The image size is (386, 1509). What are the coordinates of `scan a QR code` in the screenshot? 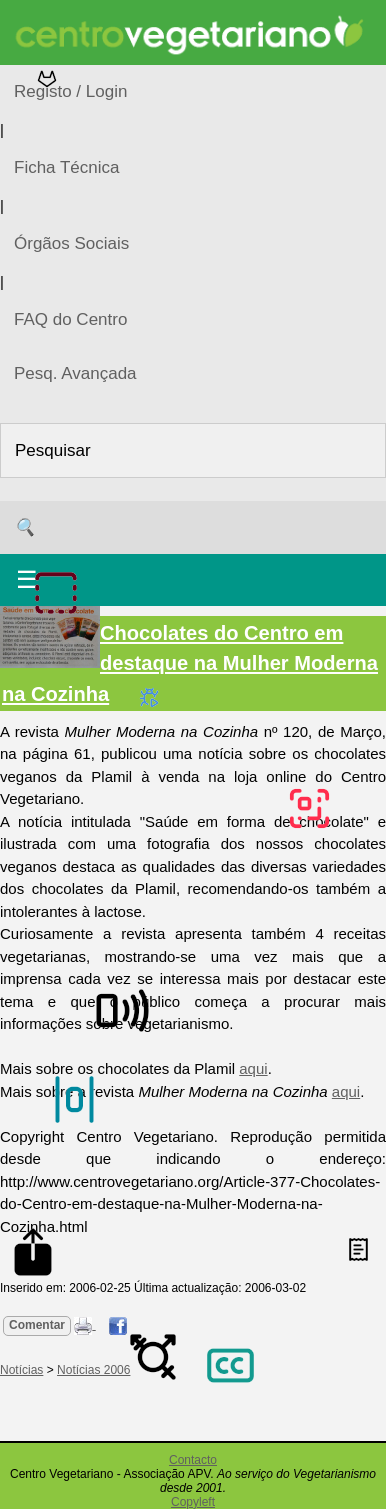 It's located at (309, 808).